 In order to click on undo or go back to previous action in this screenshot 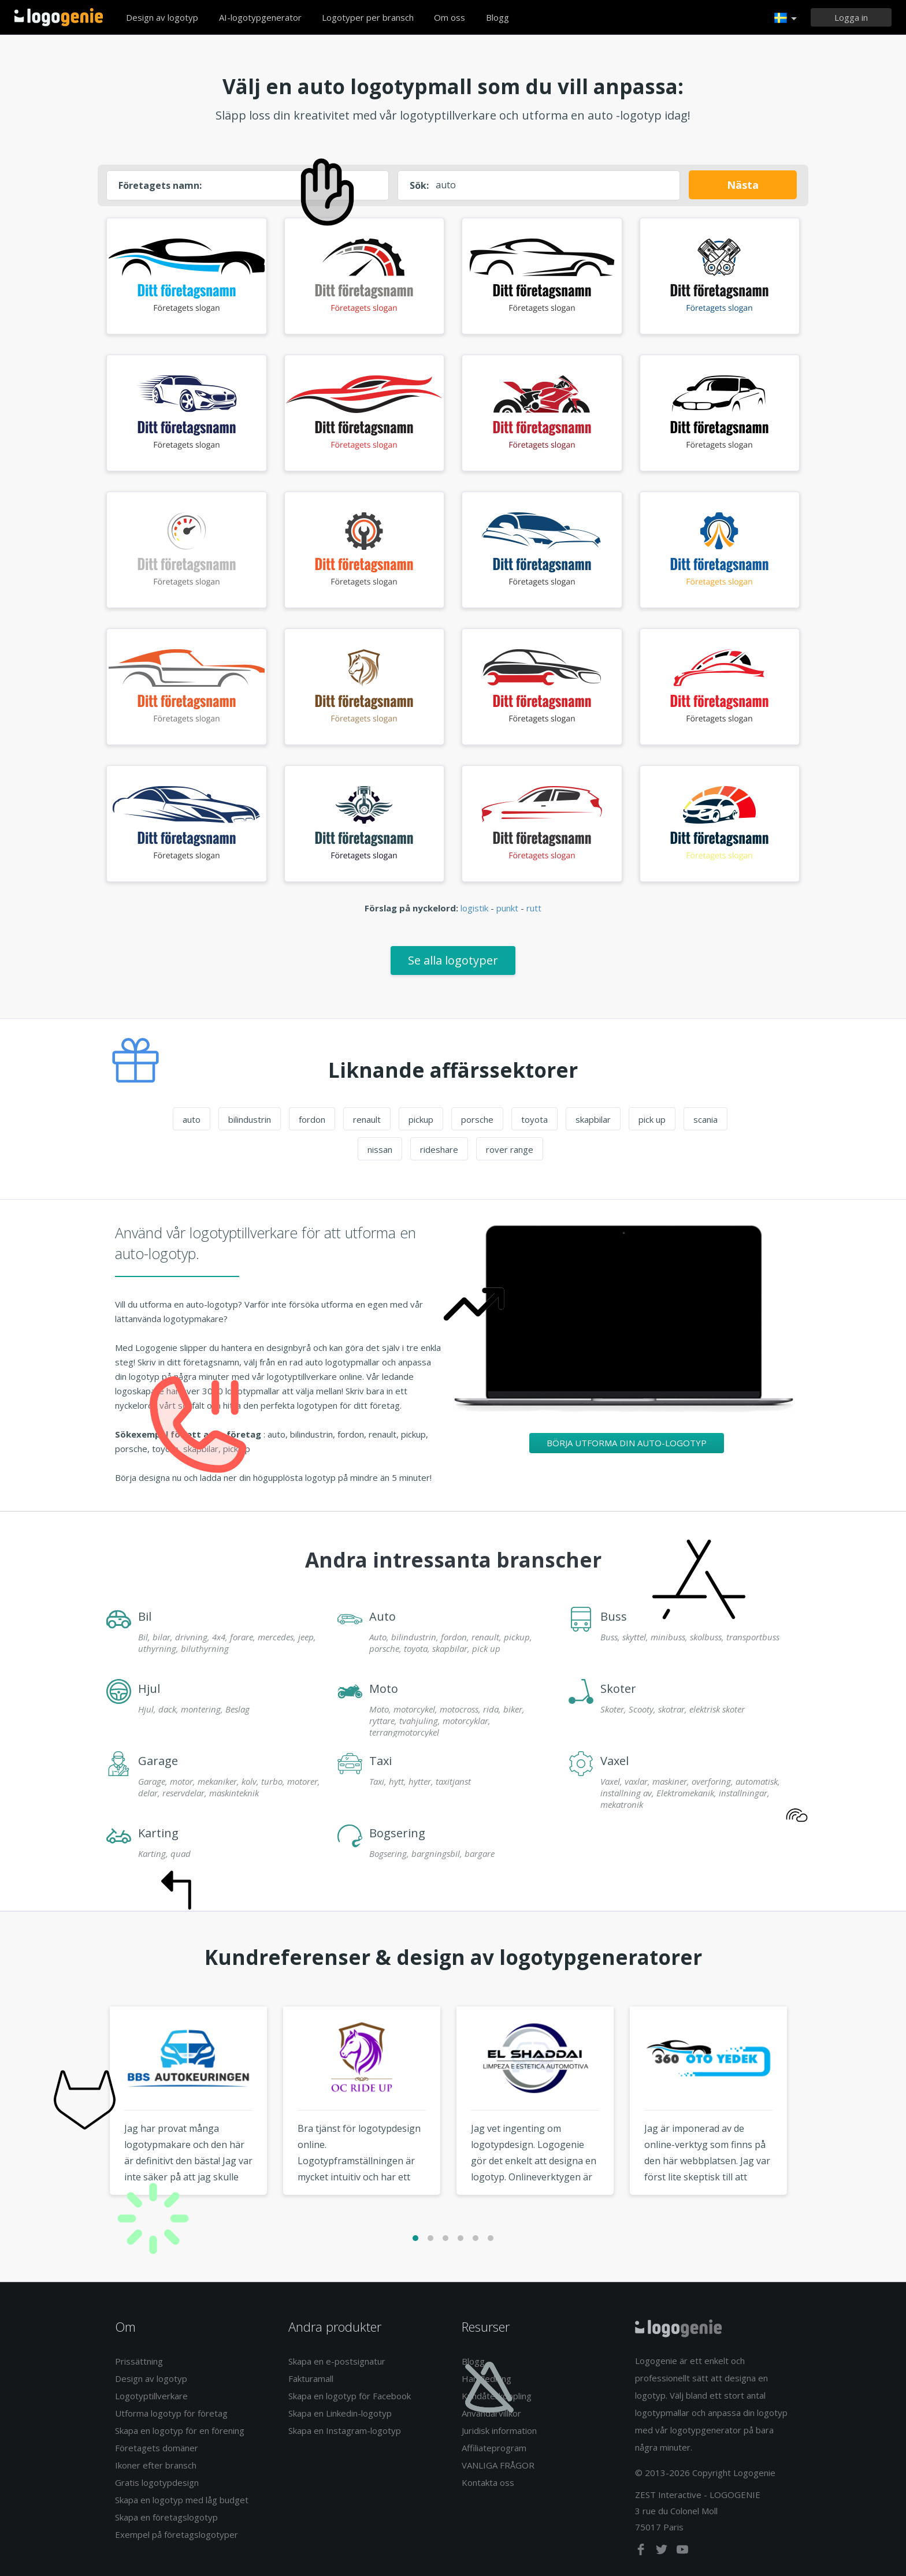, I will do `click(177, 1890)`.